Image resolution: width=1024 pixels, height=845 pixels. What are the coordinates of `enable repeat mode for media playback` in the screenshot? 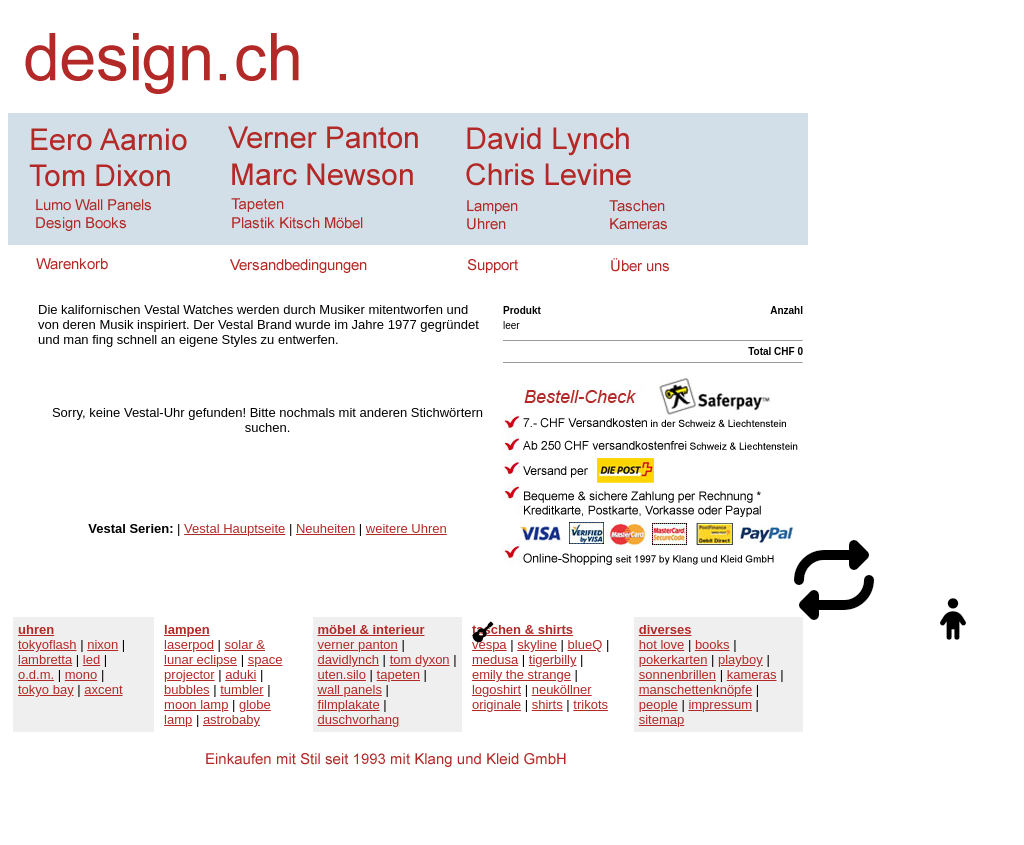 It's located at (834, 580).